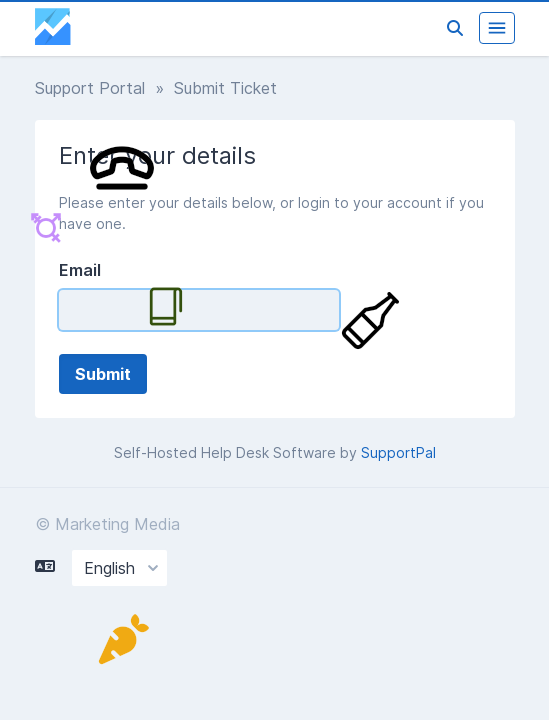 The image size is (549, 720). Describe the element at coordinates (164, 306) in the screenshot. I see `view towel or linen amenities` at that location.